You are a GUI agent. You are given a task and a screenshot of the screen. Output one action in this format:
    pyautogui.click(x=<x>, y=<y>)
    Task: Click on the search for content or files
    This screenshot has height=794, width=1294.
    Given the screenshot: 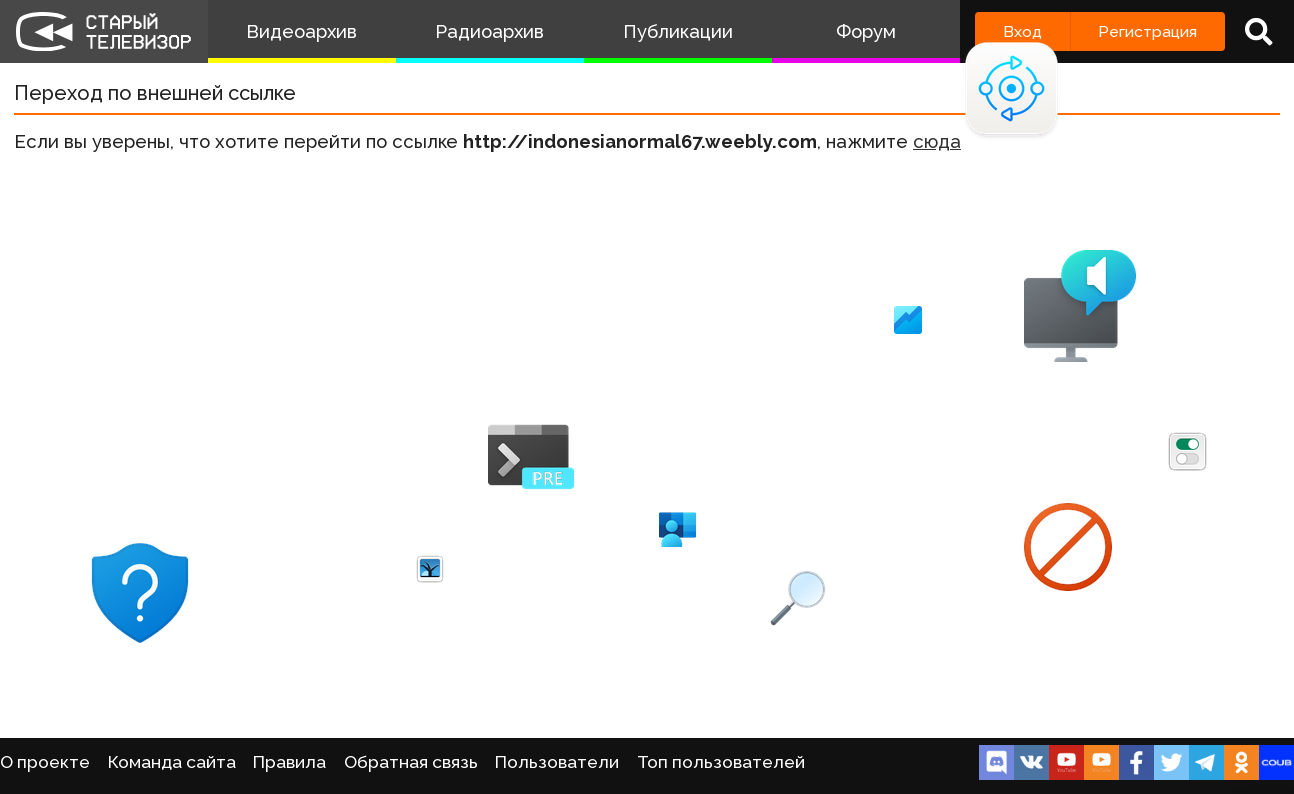 What is the action you would take?
    pyautogui.click(x=799, y=597)
    